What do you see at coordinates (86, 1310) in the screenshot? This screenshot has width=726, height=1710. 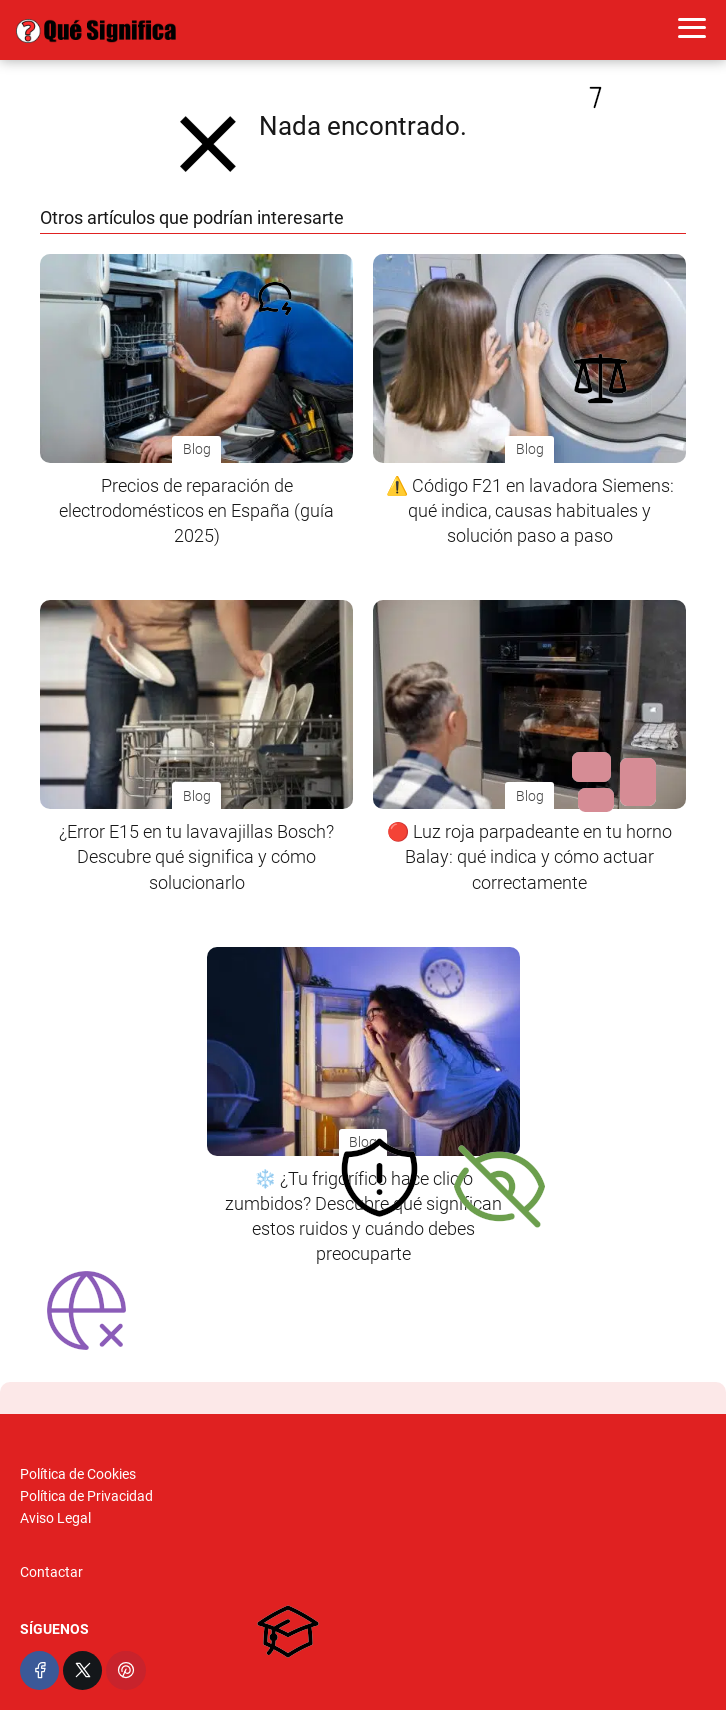 I see `no internet connection` at bounding box center [86, 1310].